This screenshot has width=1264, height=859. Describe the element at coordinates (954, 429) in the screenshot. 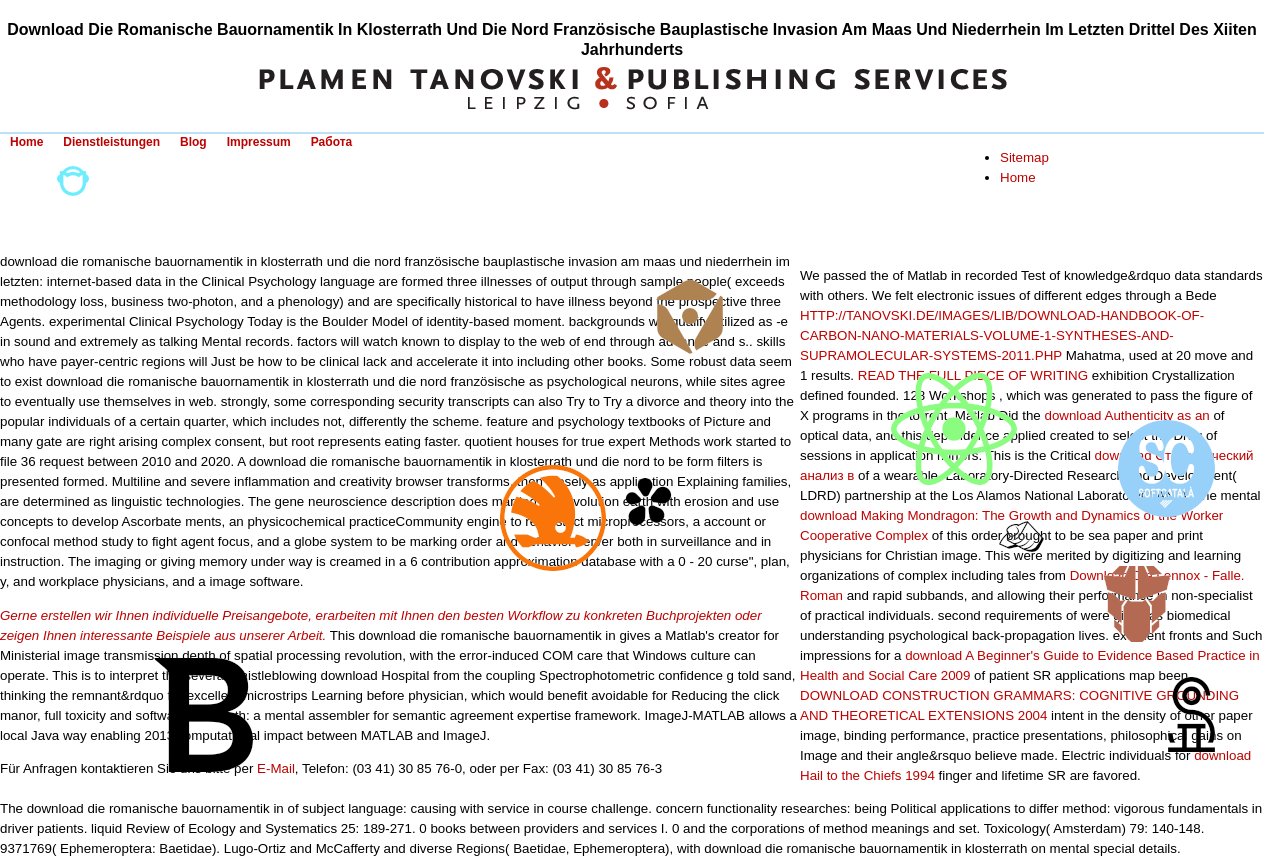

I see `indicates a React.js application or component` at that location.